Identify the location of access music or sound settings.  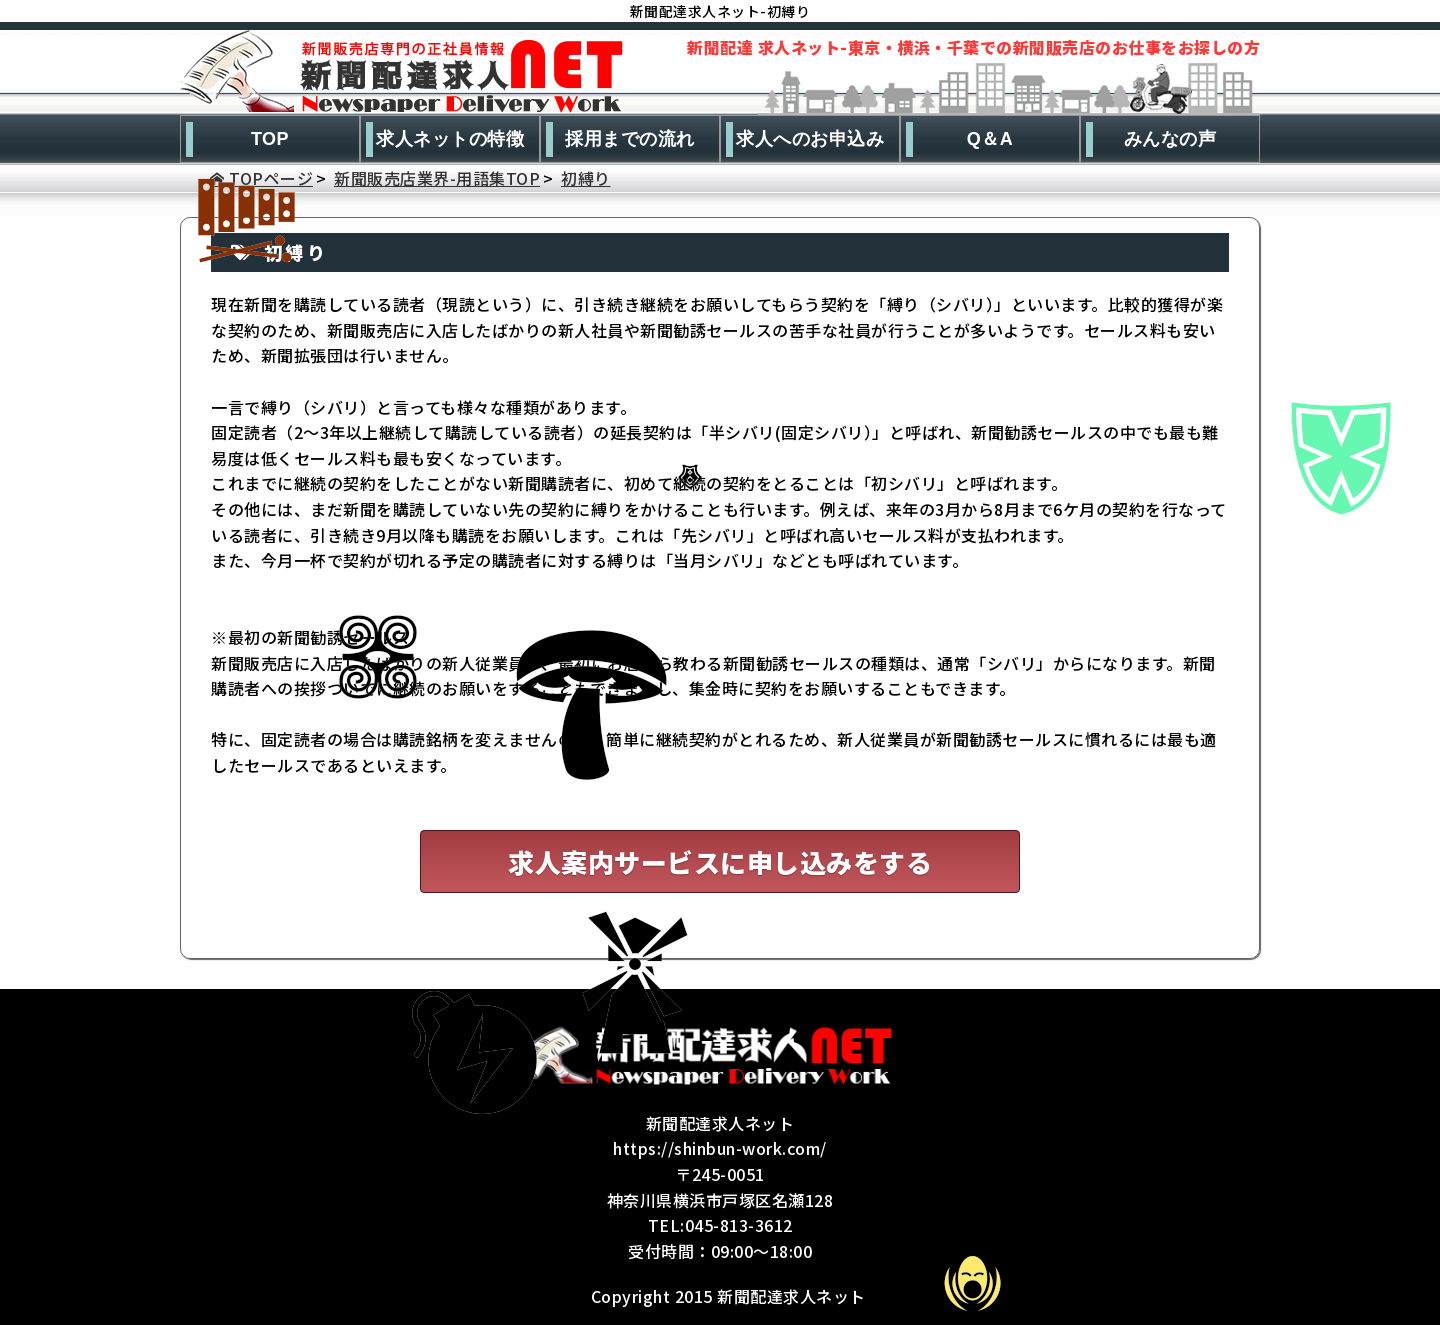
(246, 220).